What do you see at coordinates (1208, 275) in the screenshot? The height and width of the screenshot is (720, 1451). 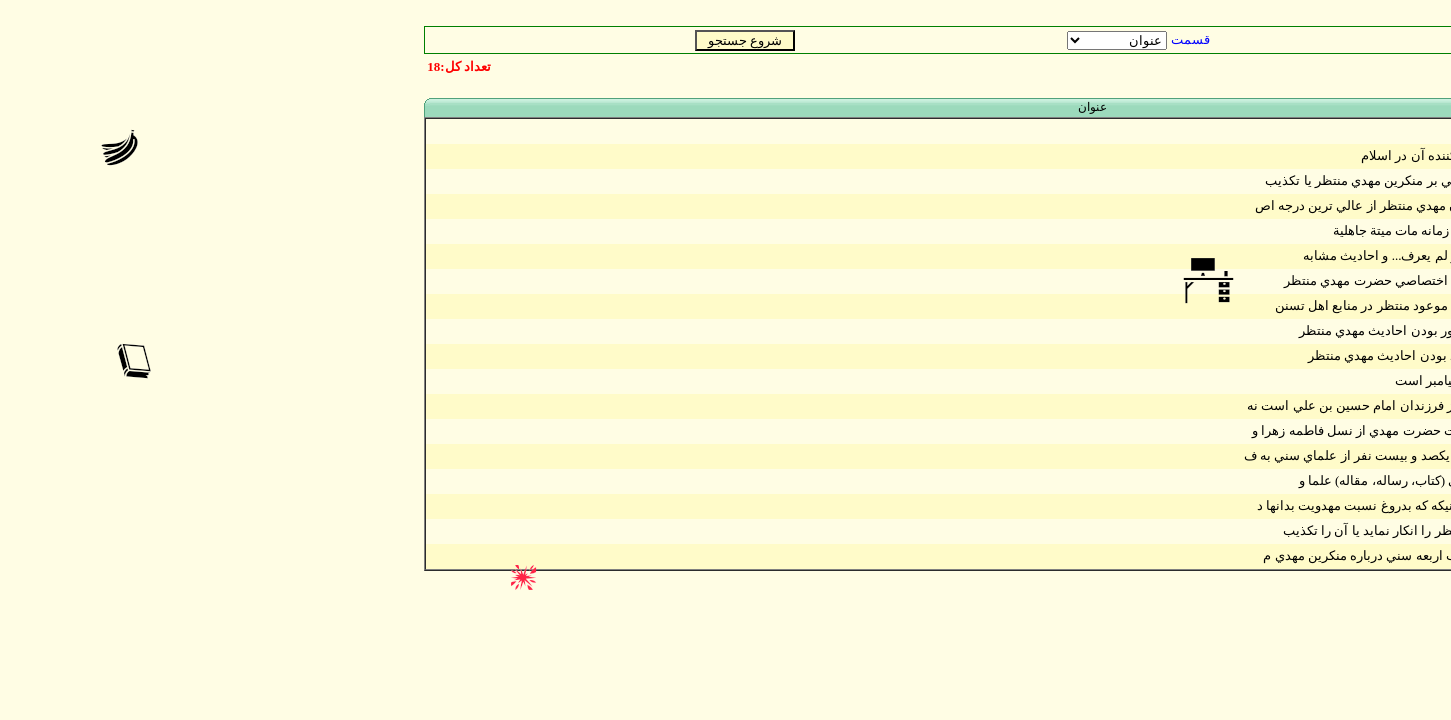 I see `access workspace or office settings` at bounding box center [1208, 275].